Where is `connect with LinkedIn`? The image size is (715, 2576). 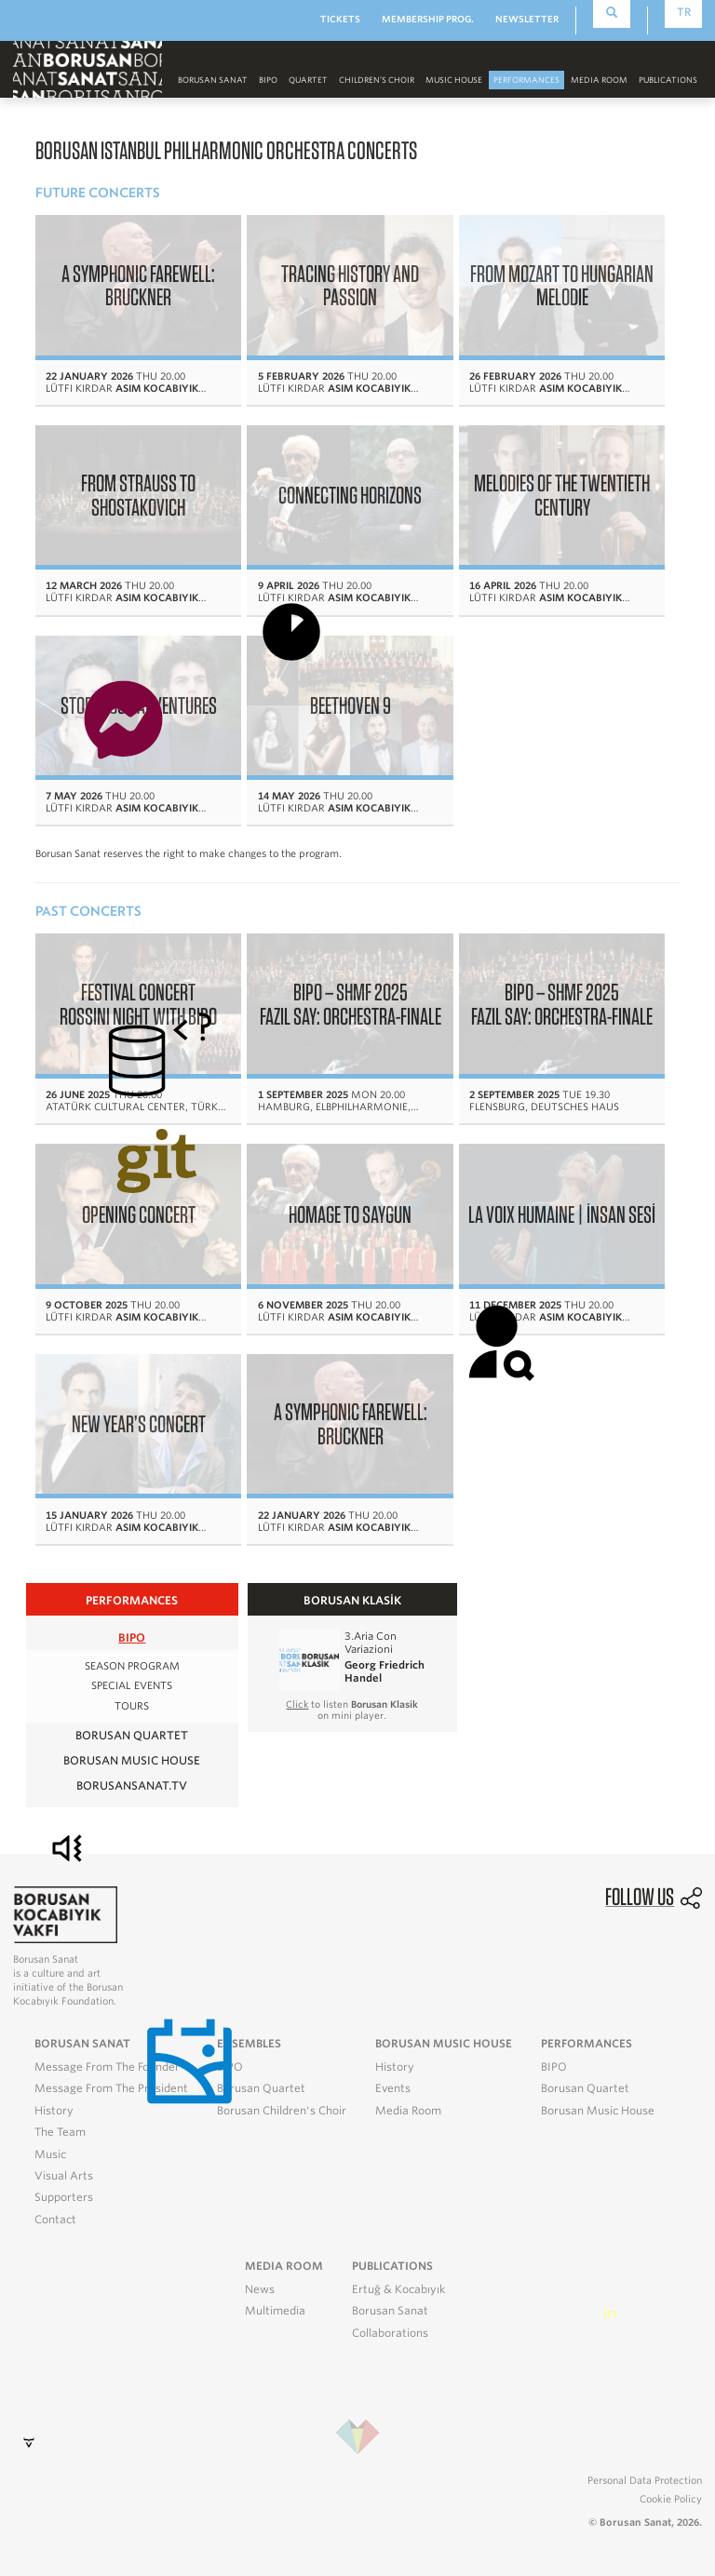 connect with LinkedIn is located at coordinates (610, 2313).